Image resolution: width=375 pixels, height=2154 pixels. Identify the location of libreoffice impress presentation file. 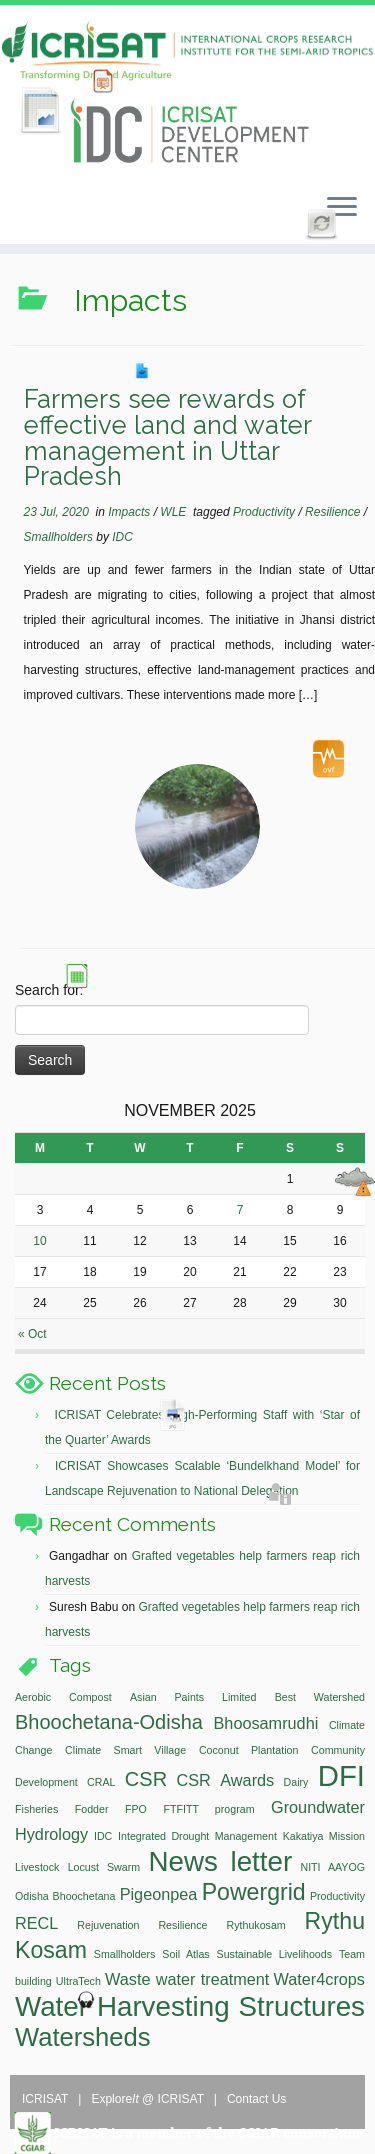
(103, 81).